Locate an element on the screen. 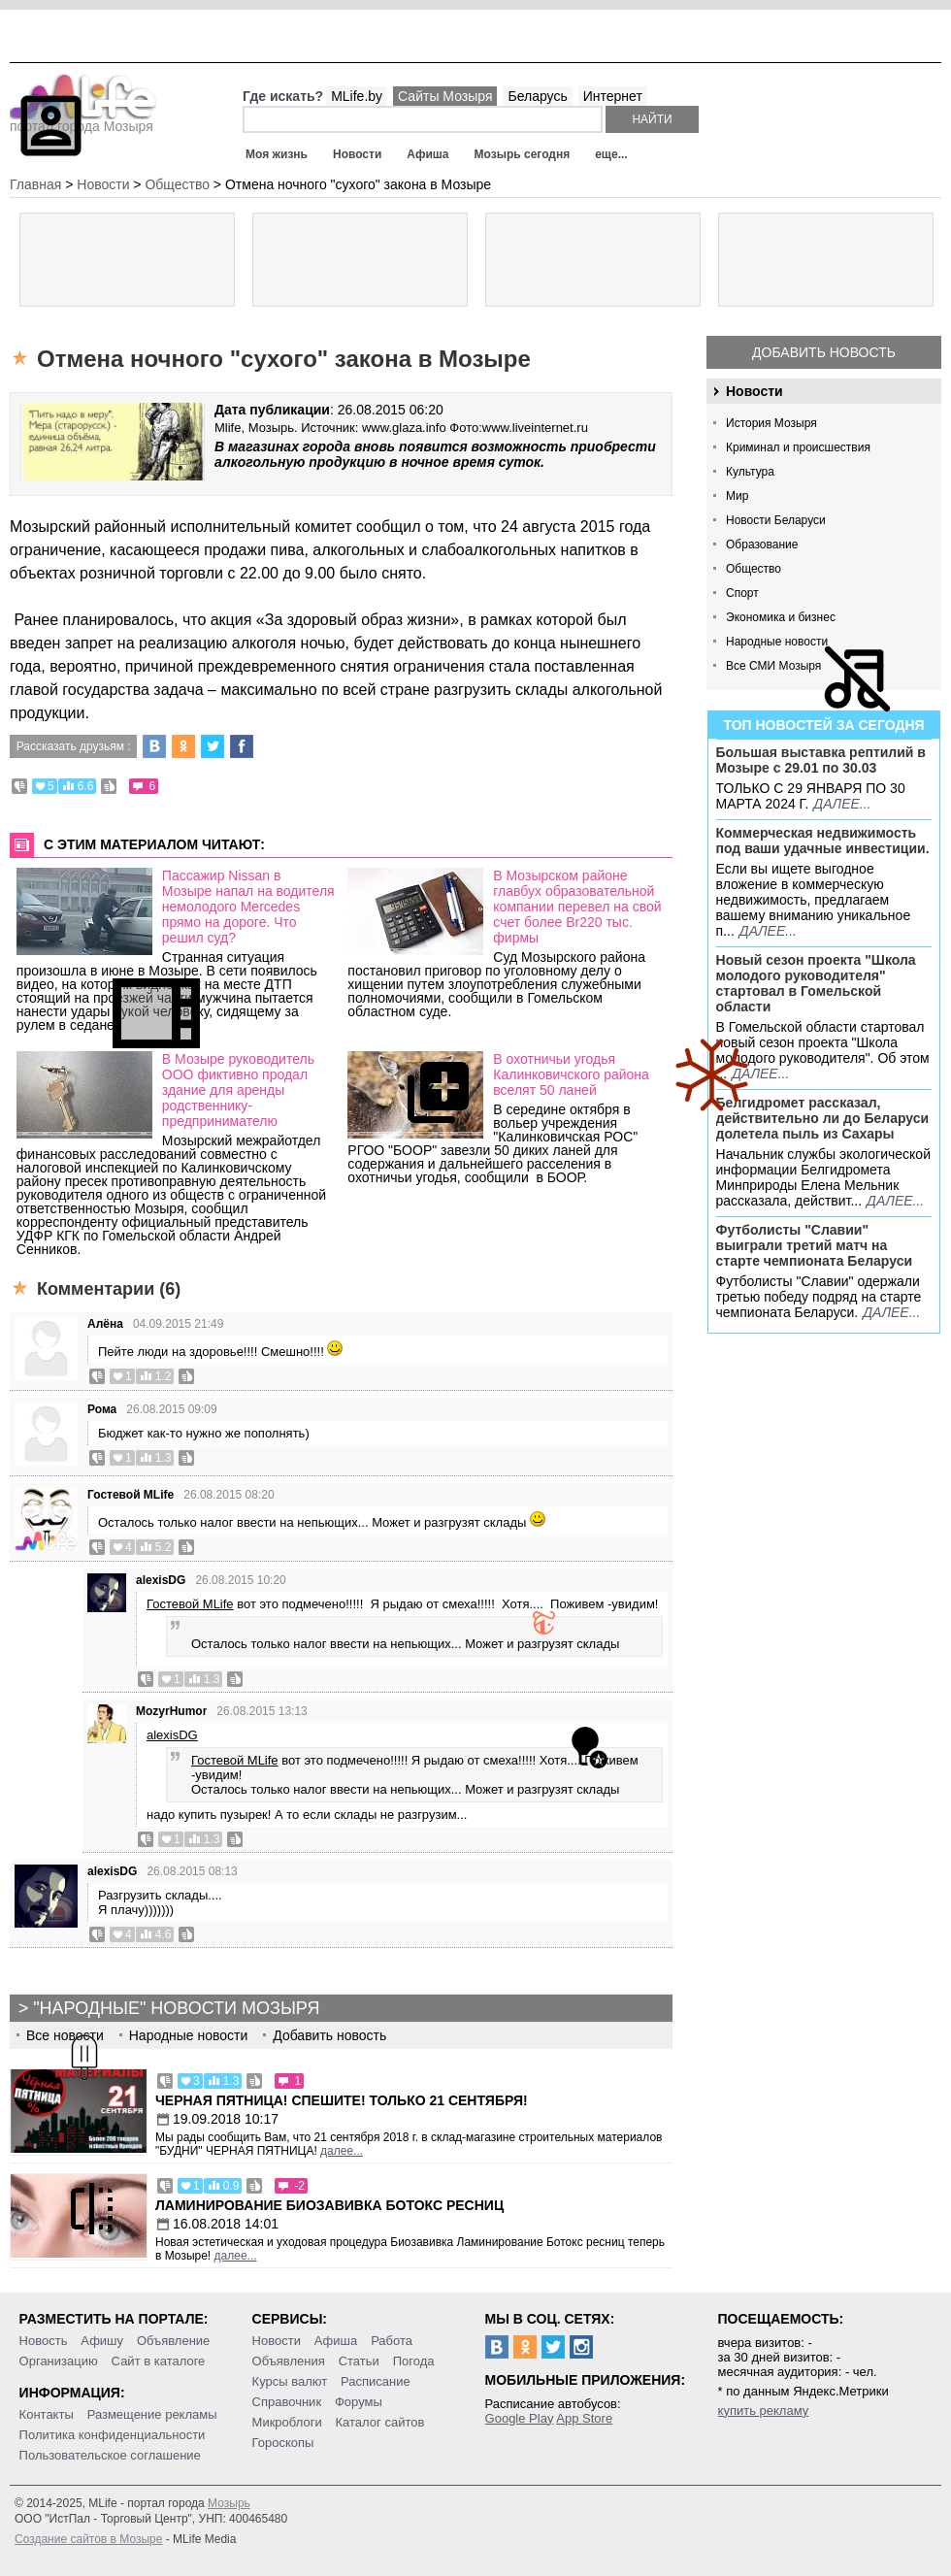  toggle cooling or air conditioning mode is located at coordinates (711, 1074).